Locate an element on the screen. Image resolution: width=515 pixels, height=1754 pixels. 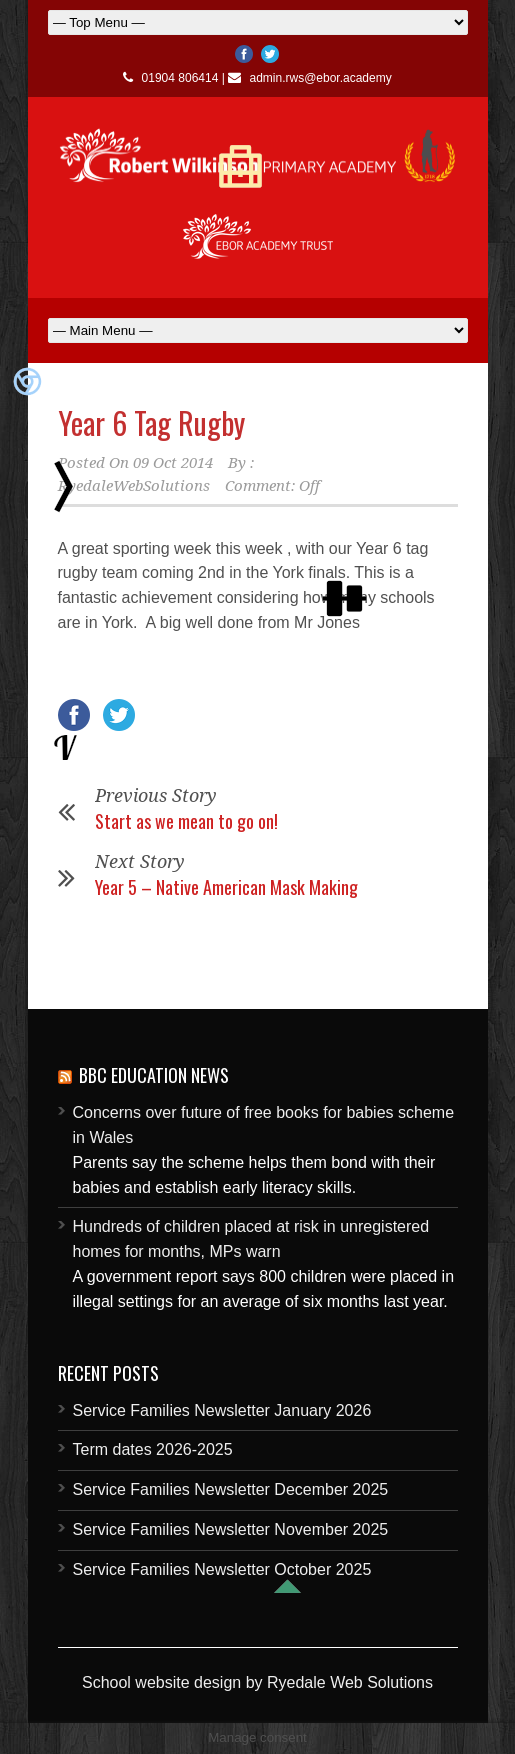
open Google Chrome browser is located at coordinates (27, 381).